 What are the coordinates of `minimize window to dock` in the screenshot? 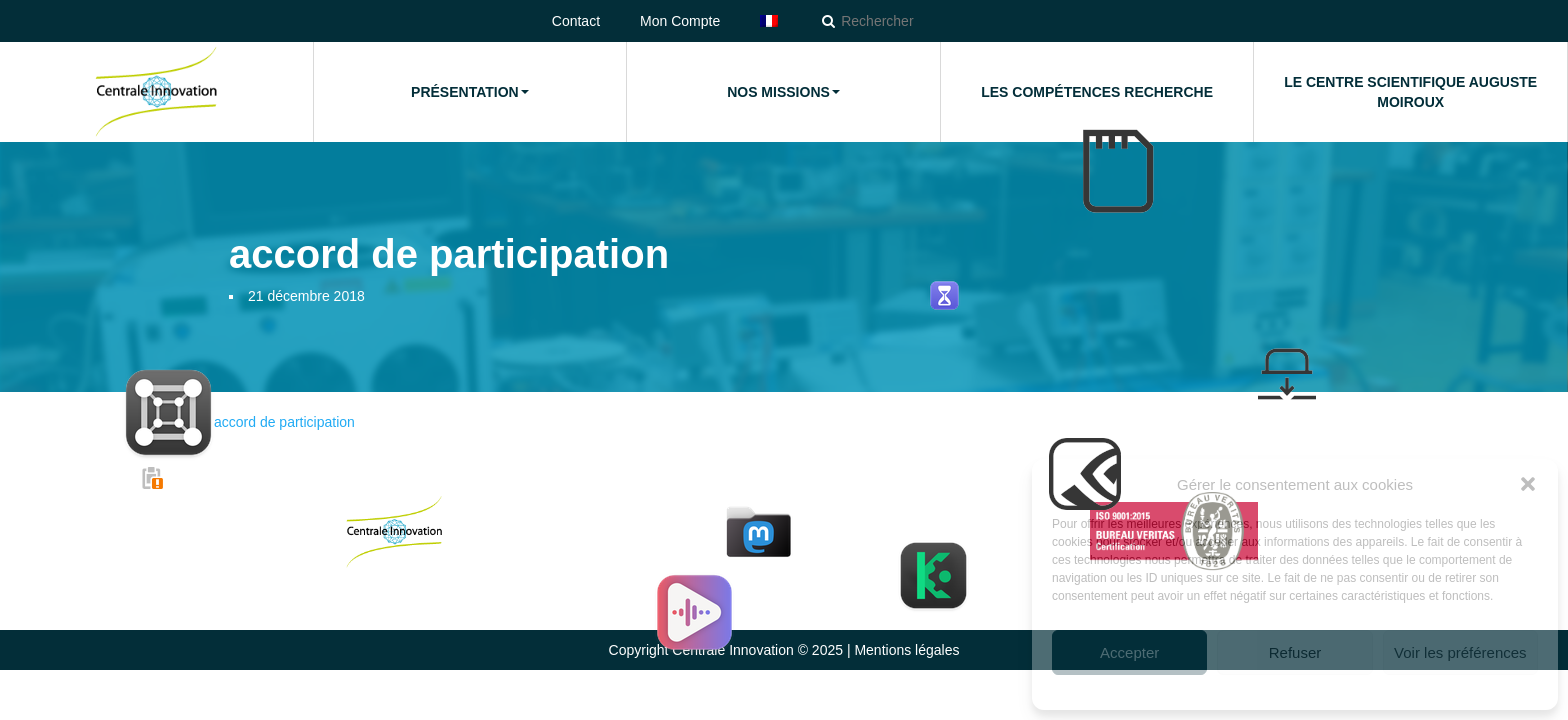 It's located at (1287, 374).